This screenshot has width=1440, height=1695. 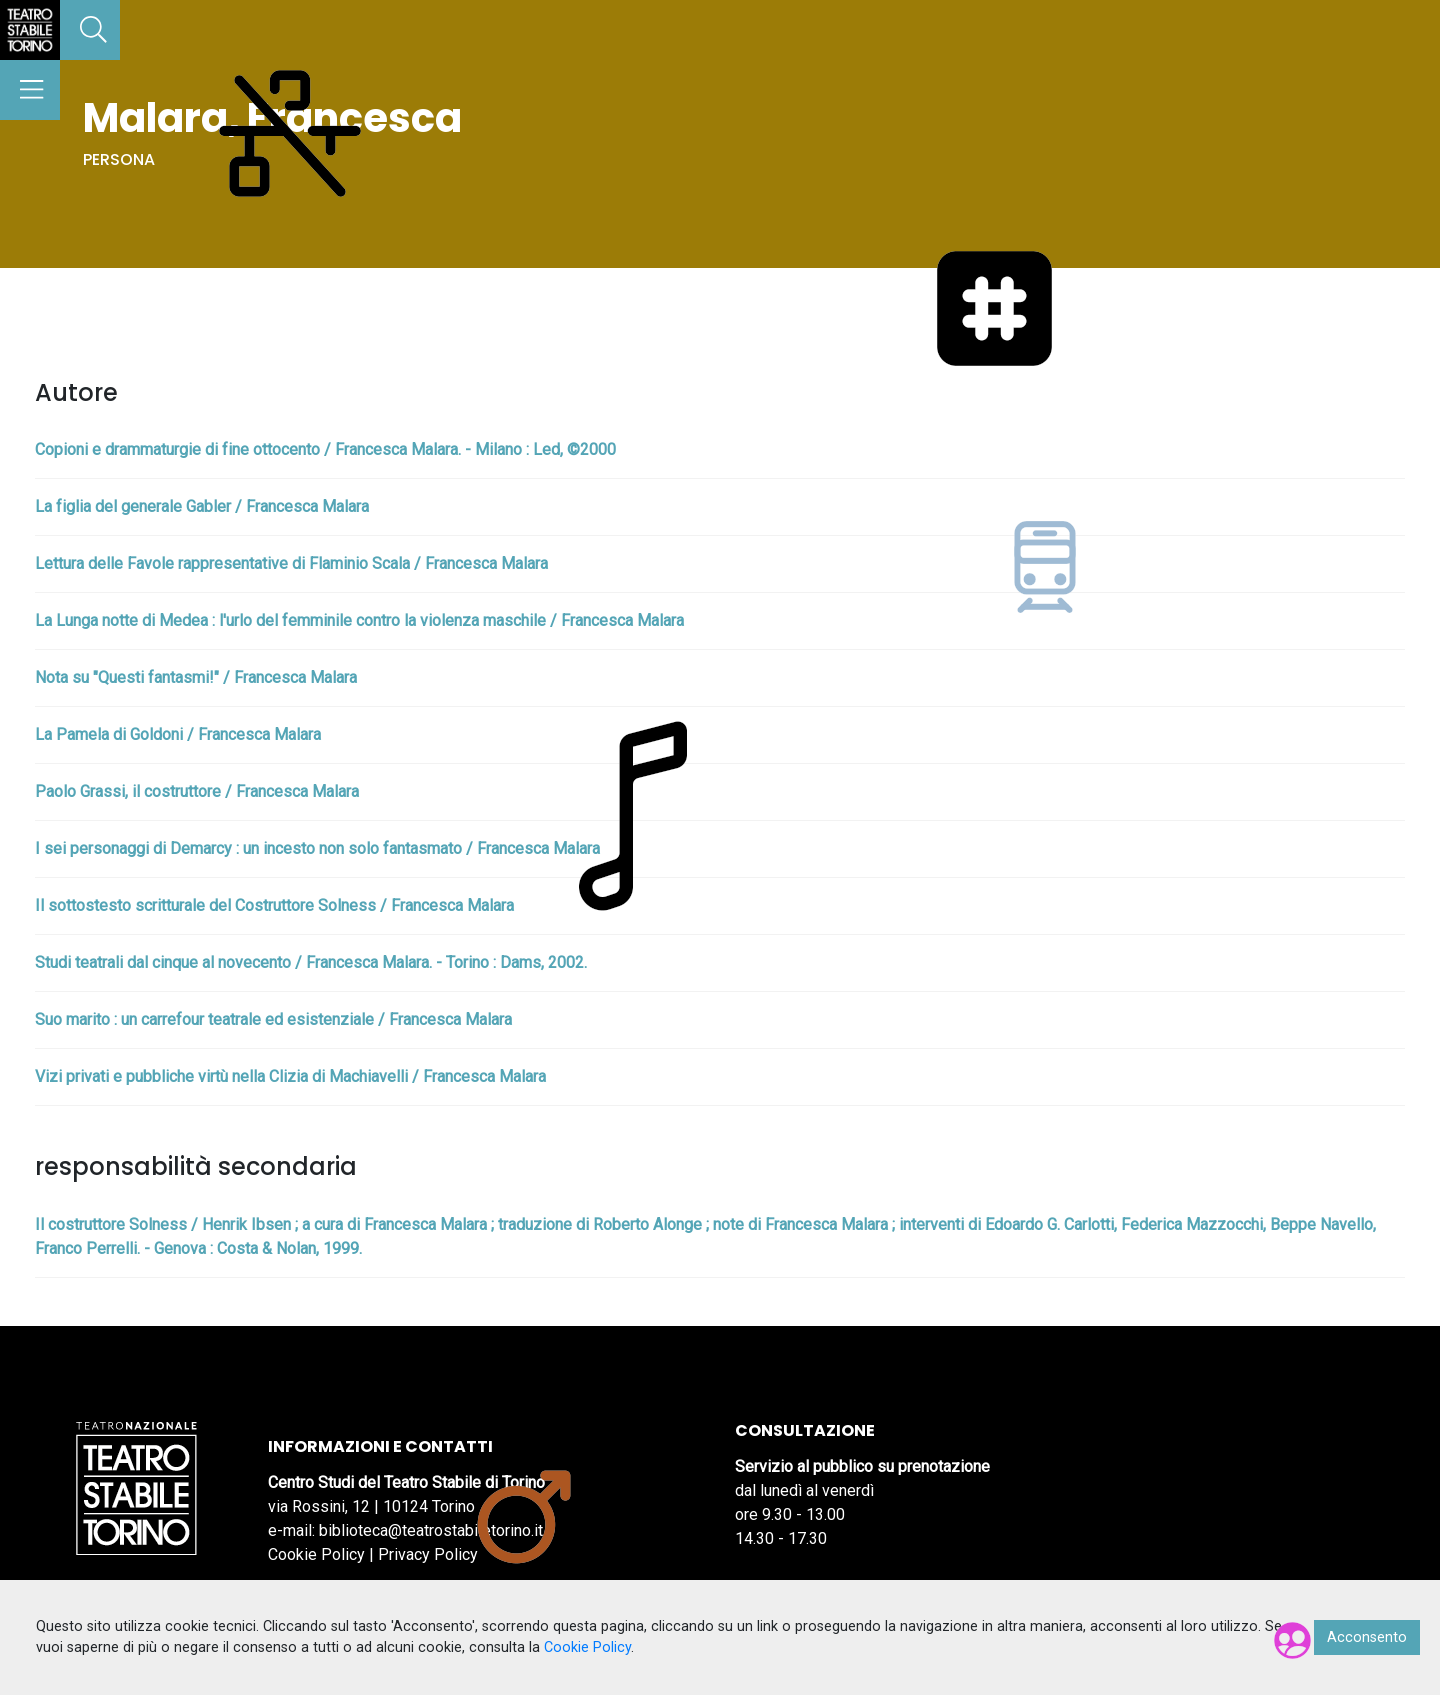 I want to click on view subway or metro transit options, so click(x=1045, y=567).